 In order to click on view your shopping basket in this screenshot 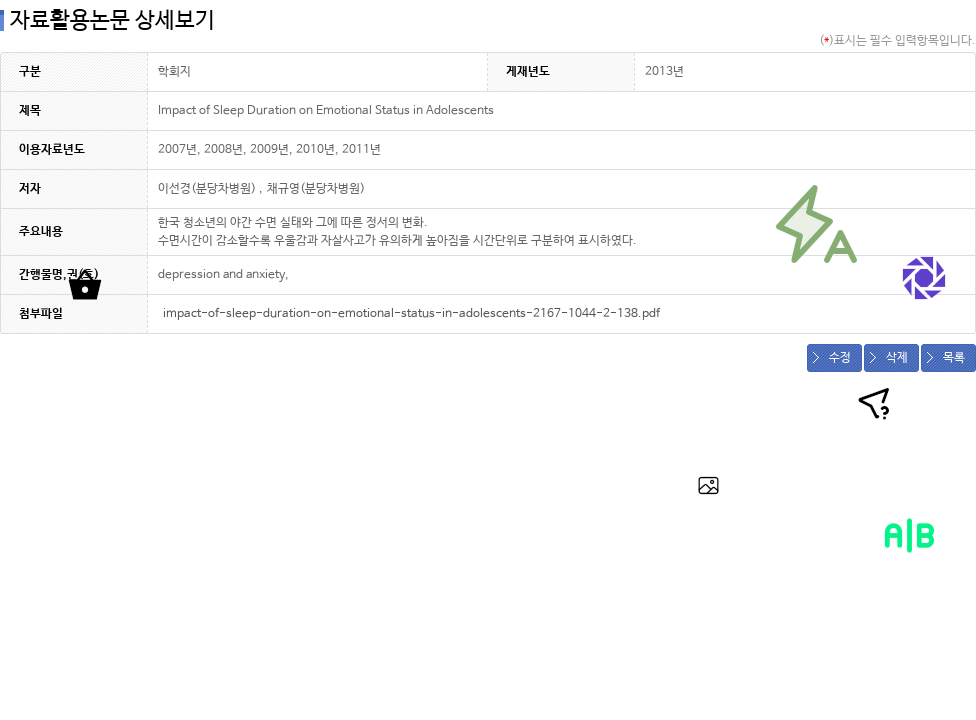, I will do `click(85, 285)`.